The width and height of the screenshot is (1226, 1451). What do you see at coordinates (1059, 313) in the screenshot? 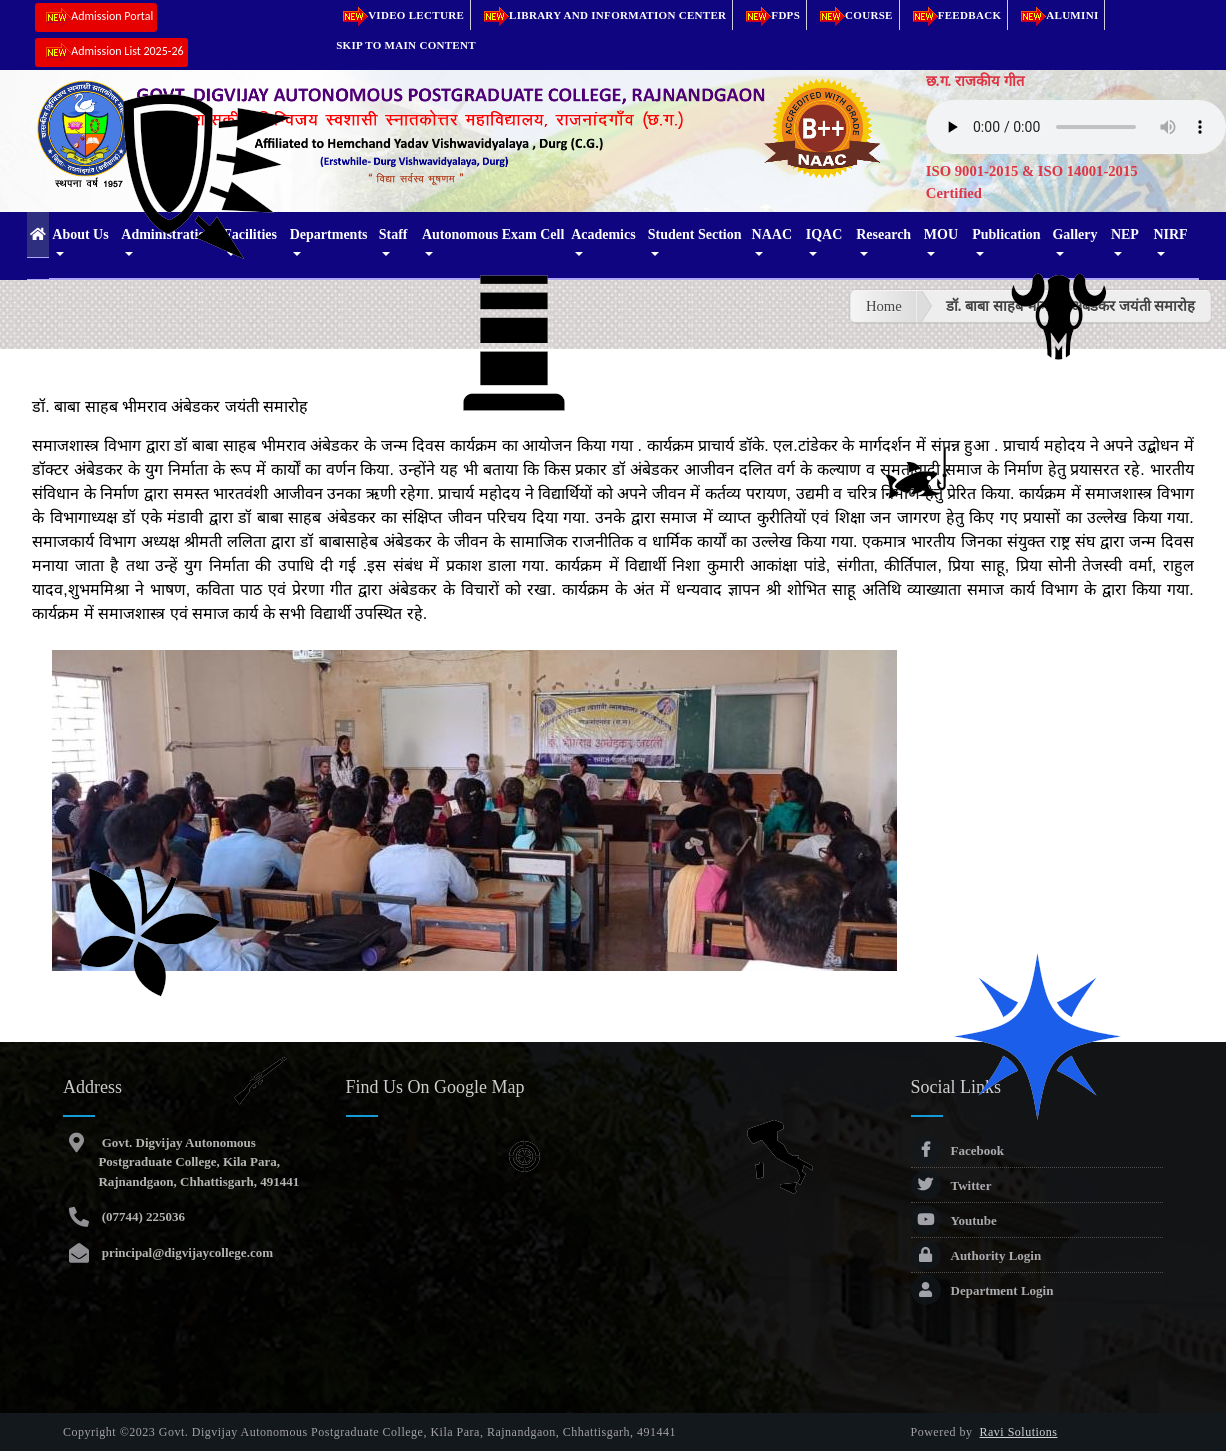
I see `indicates a desert or wasteland area in a game map` at bounding box center [1059, 313].